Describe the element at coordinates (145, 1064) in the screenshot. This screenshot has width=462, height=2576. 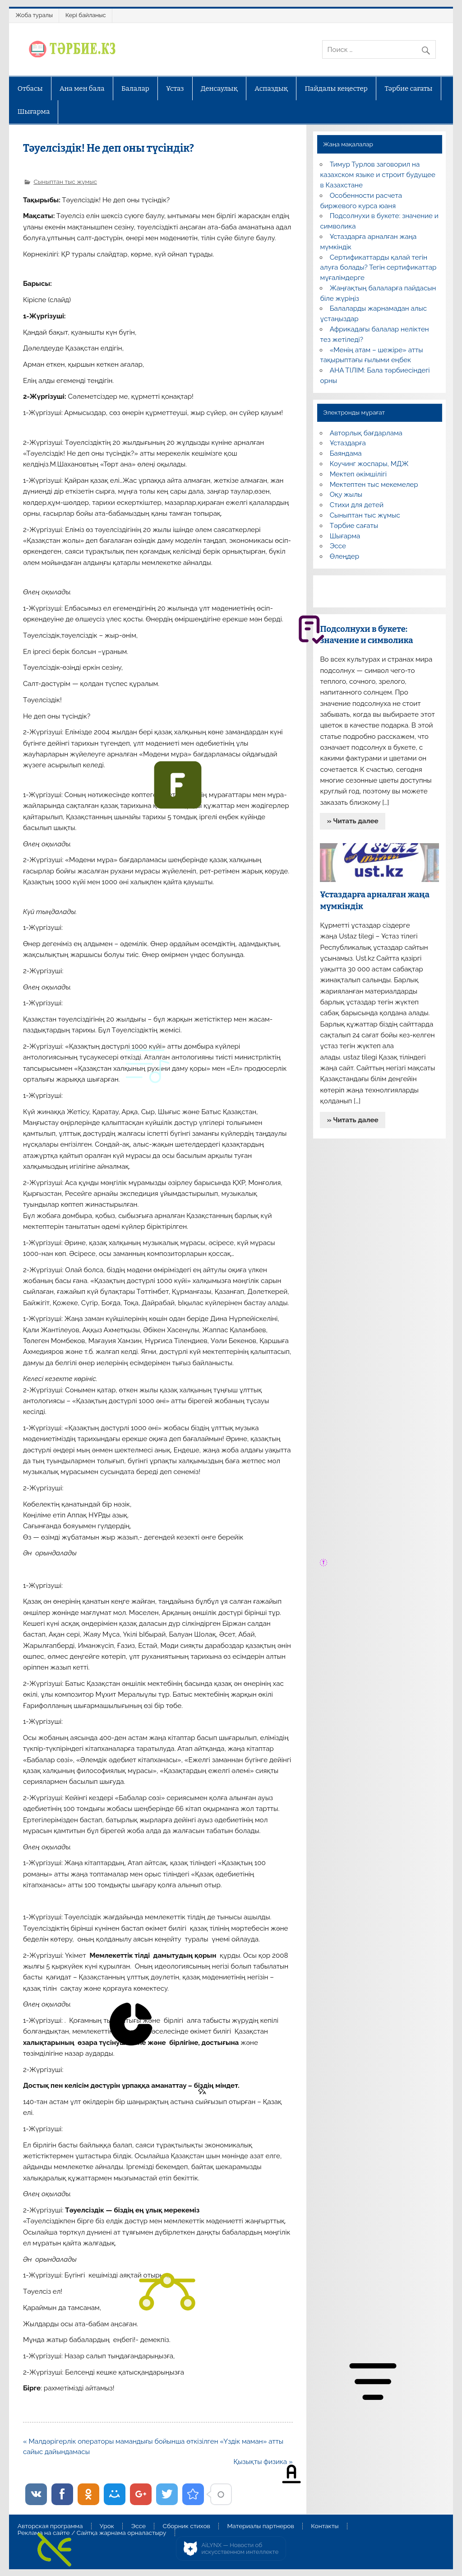
I see `view your music playlist` at that location.